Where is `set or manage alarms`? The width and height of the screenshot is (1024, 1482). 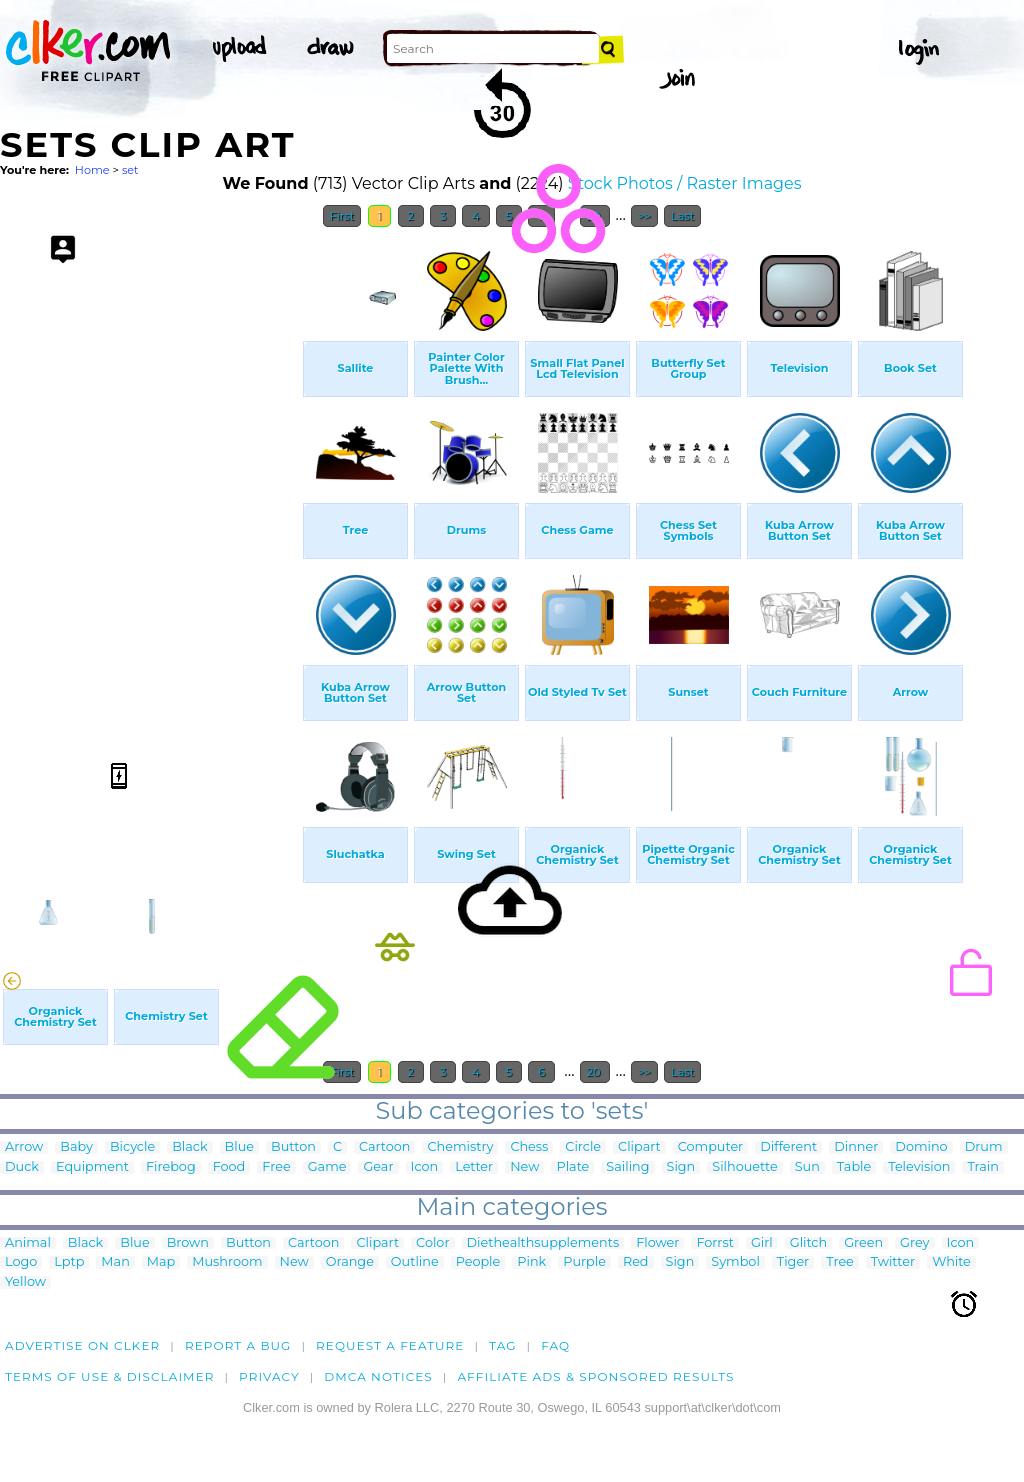 set or manage alarms is located at coordinates (964, 1304).